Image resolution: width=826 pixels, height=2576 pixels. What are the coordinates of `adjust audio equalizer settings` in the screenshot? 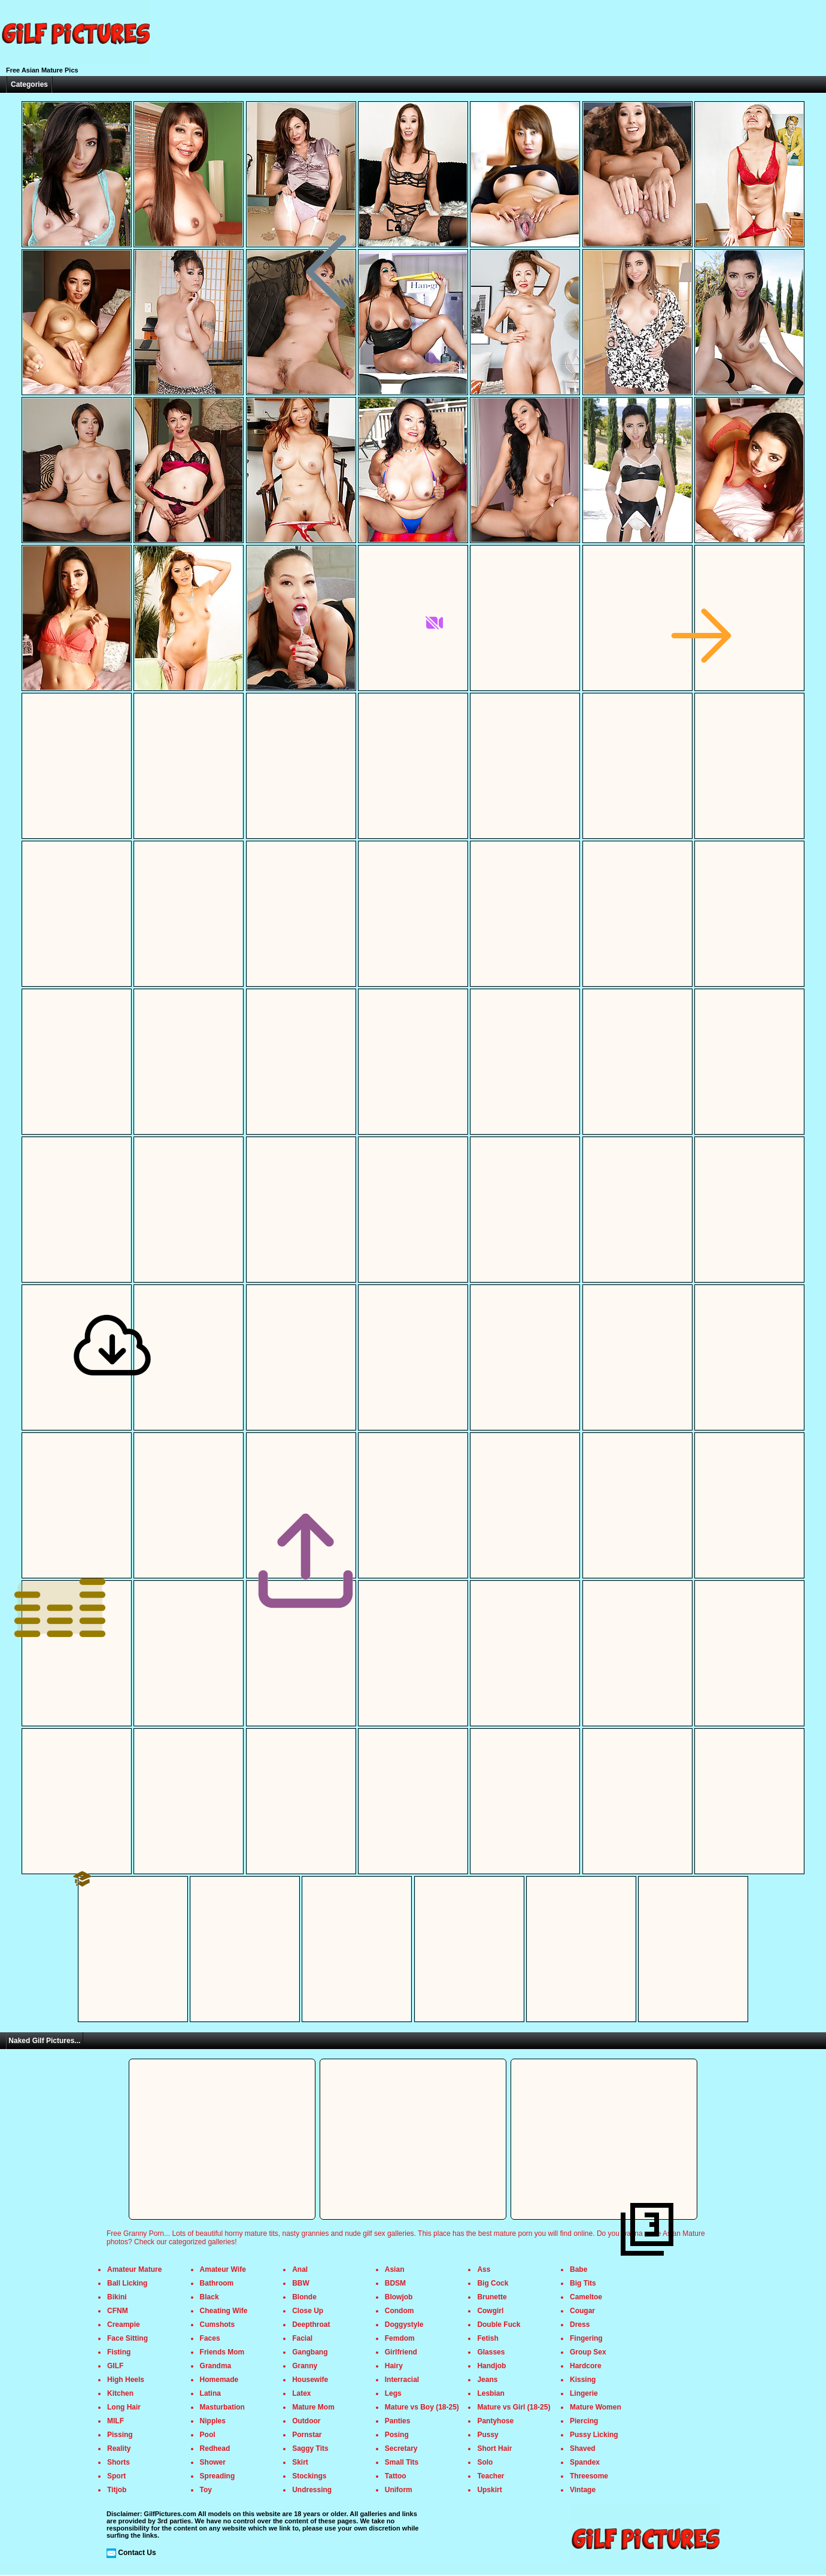 It's located at (60, 1608).